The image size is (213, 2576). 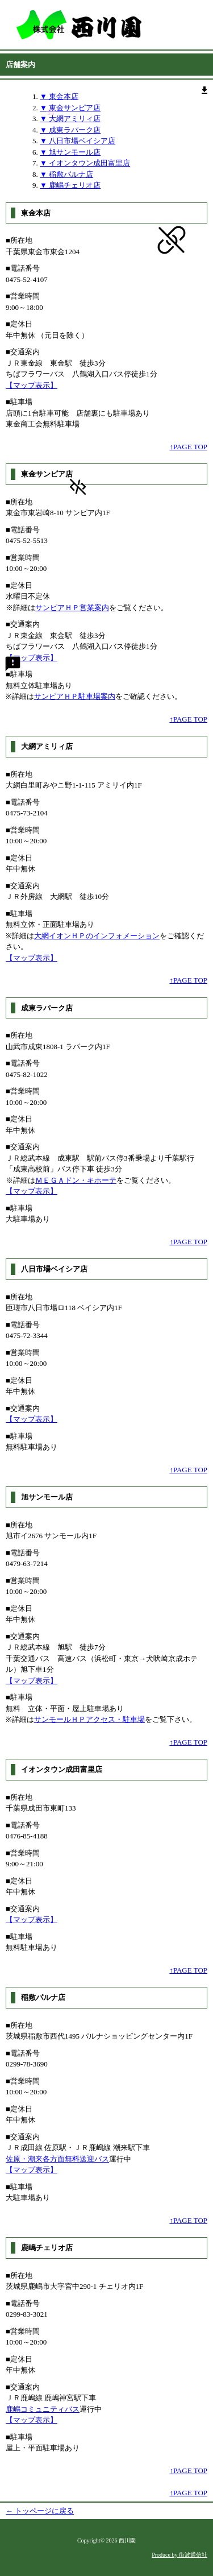 What do you see at coordinates (78, 487) in the screenshot?
I see `code view disabled or unavailable` at bounding box center [78, 487].